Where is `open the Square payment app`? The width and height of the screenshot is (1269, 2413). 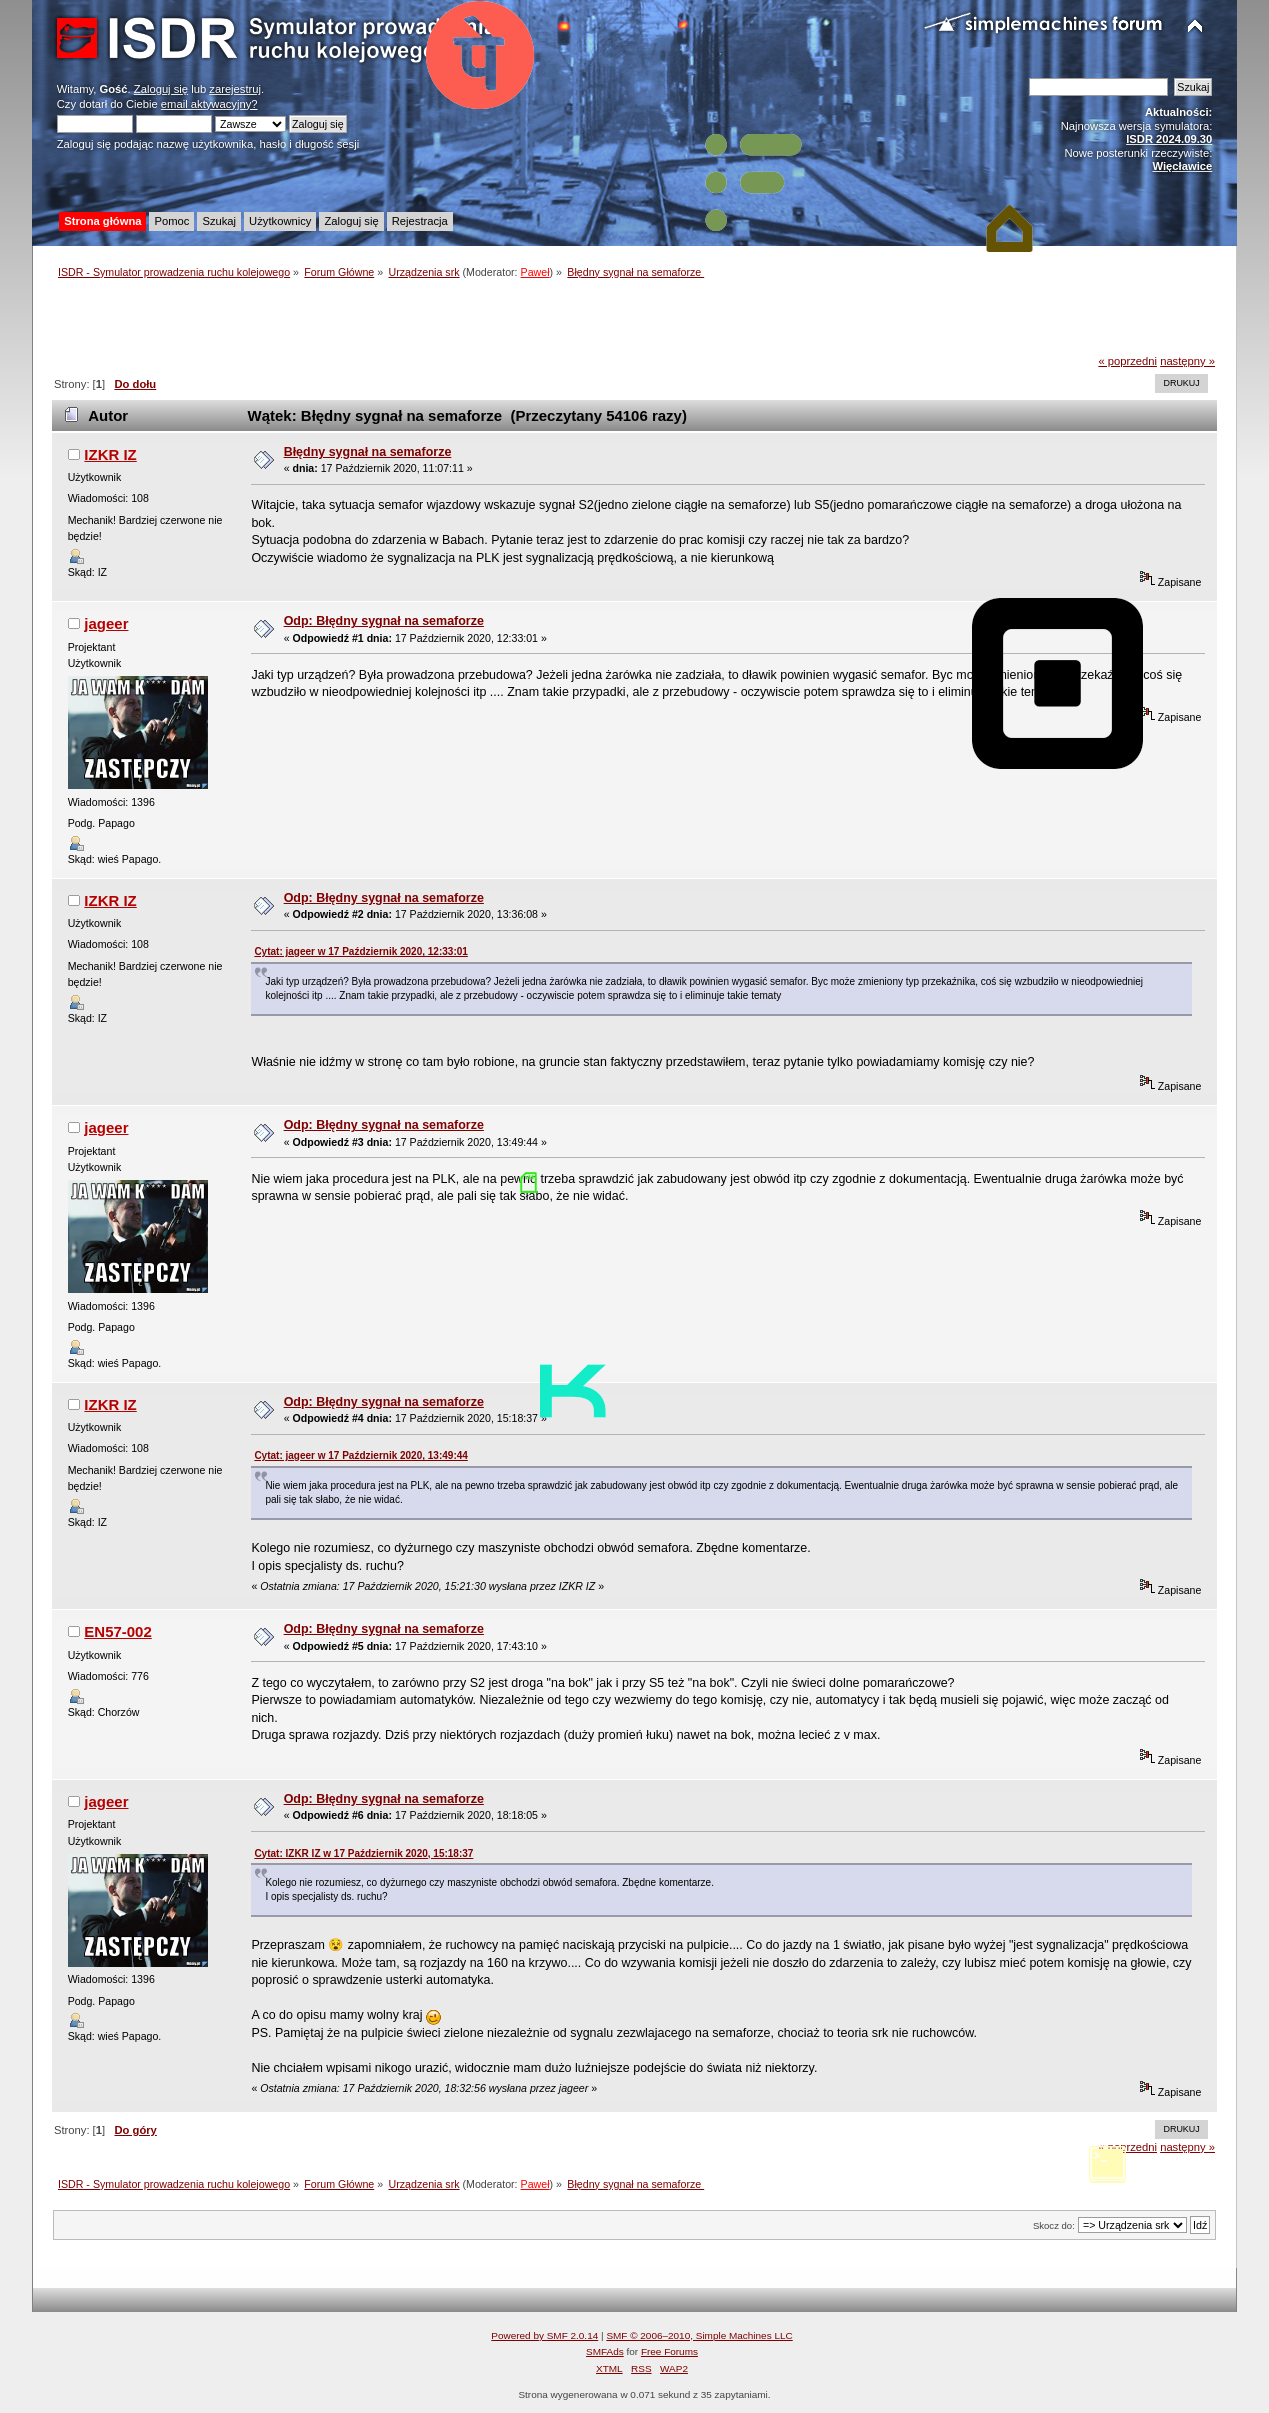
open the Square payment app is located at coordinates (1057, 683).